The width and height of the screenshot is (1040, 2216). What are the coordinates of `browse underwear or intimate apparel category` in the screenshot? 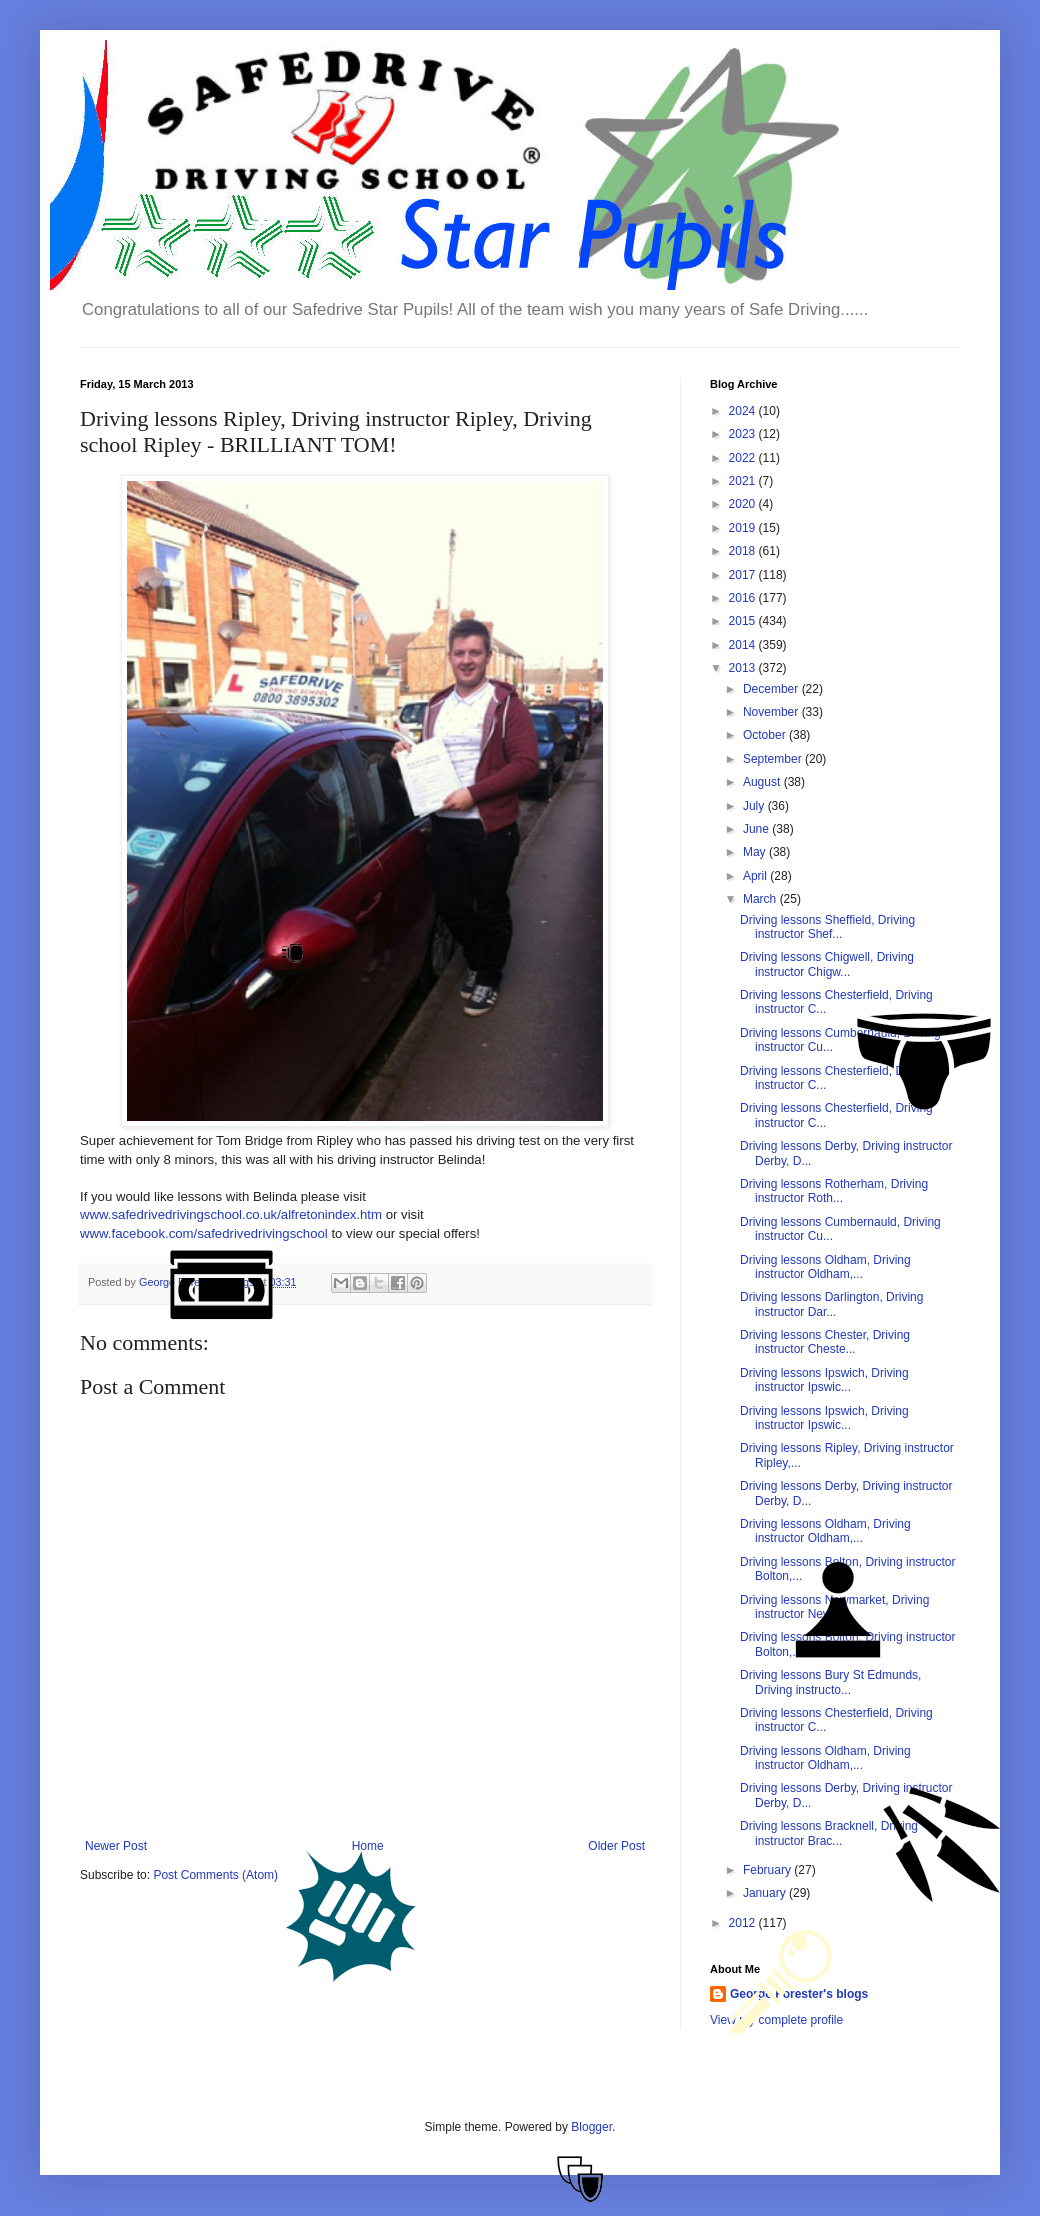 It's located at (924, 1052).